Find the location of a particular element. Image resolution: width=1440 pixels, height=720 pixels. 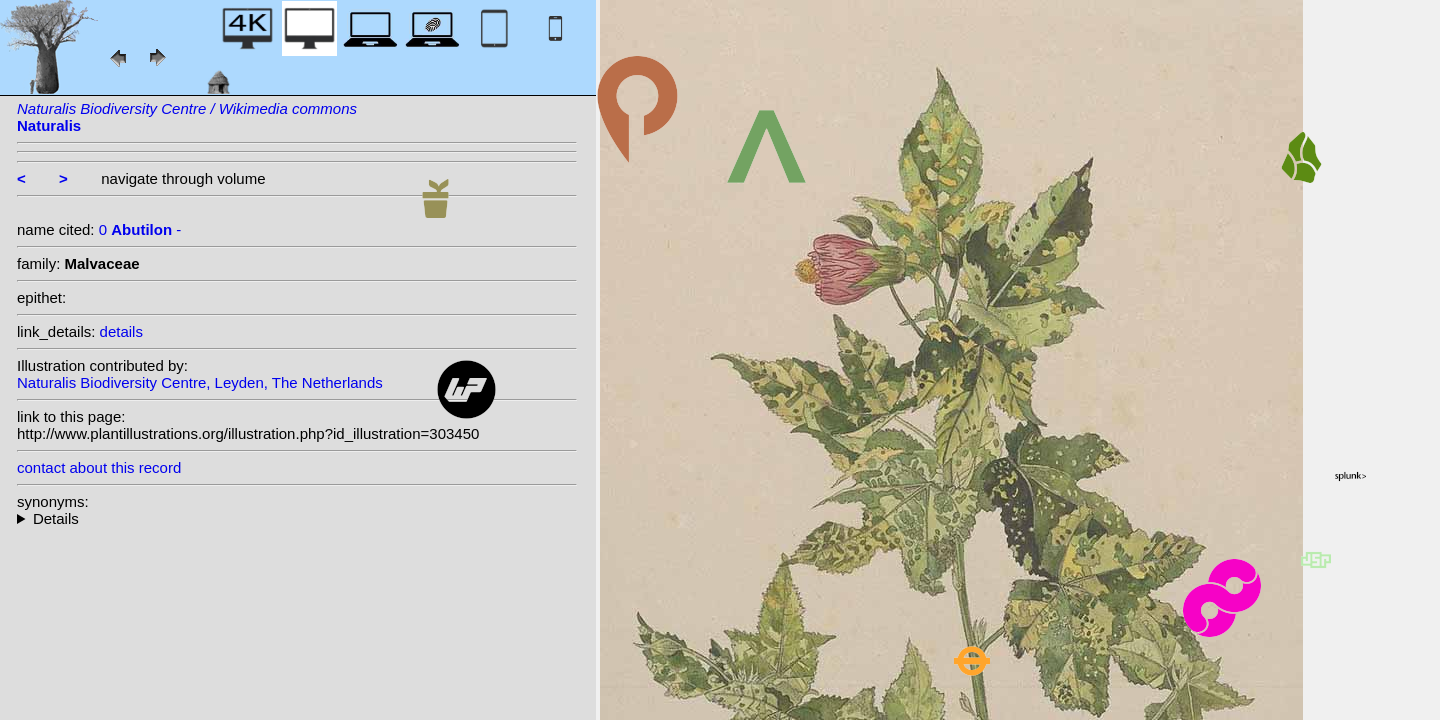

splunk logo - access data analytics and monitoring platform is located at coordinates (1350, 476).